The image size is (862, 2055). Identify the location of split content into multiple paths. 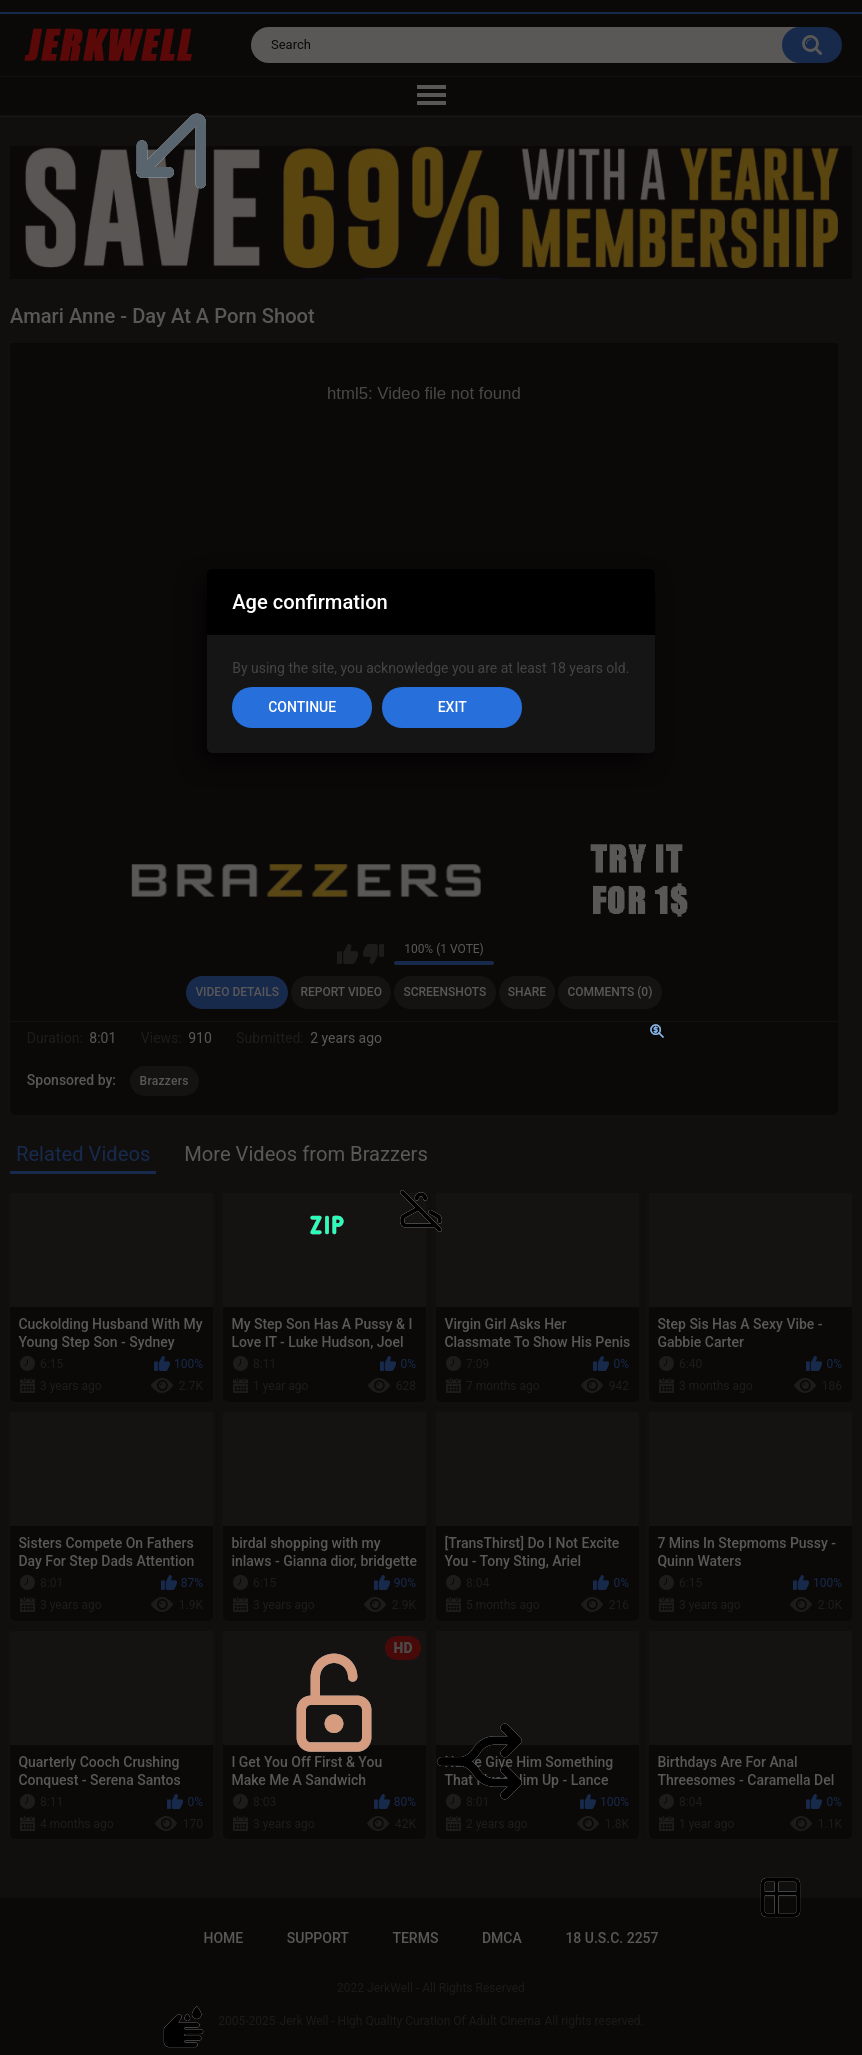
(479, 1761).